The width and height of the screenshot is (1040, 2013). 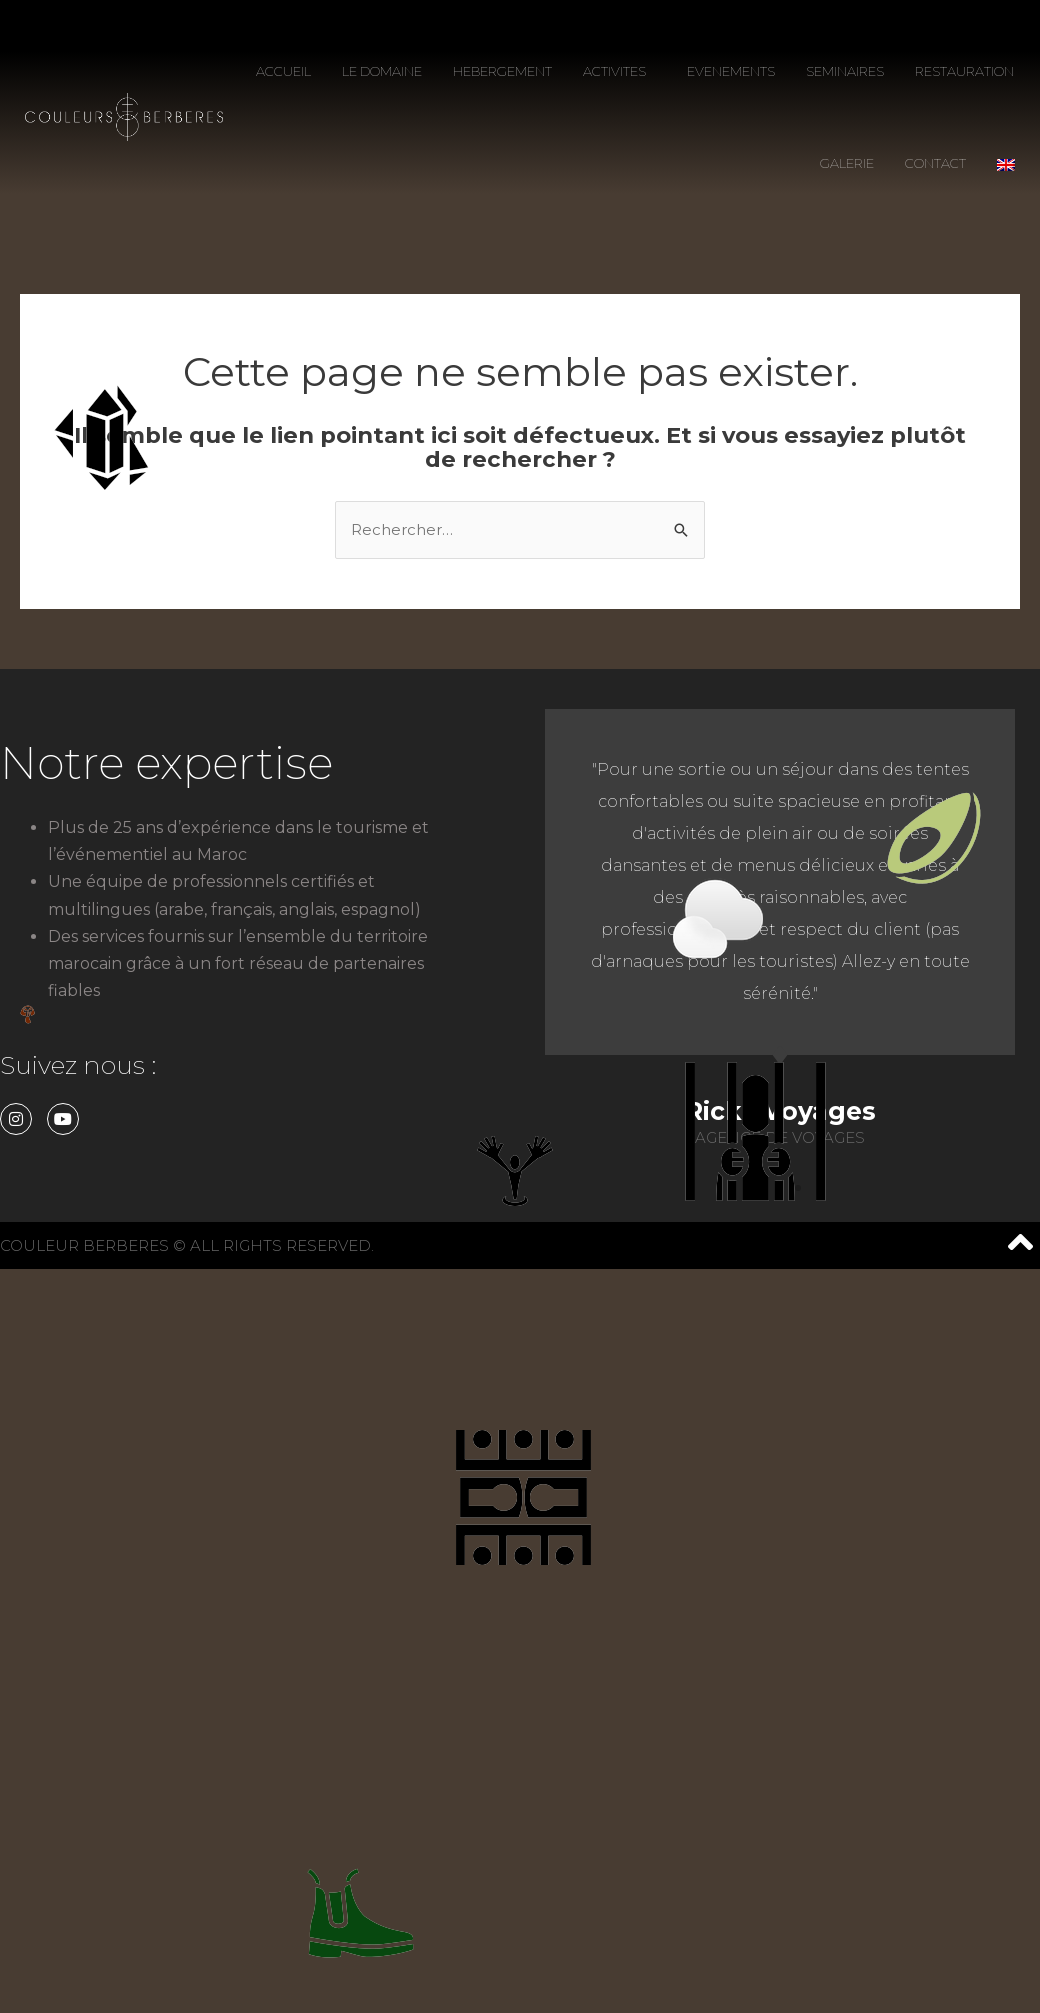 I want to click on access game inventory or storage grid, so click(x=523, y=1497).